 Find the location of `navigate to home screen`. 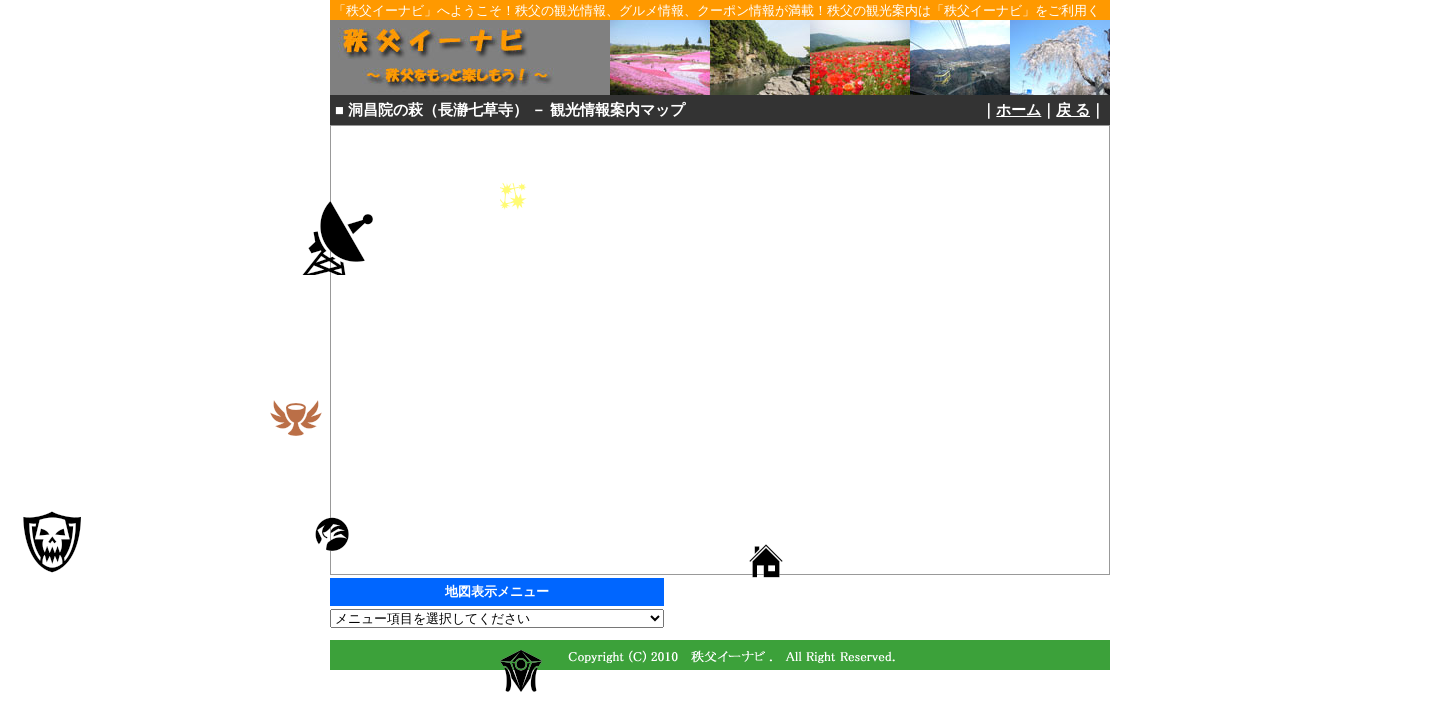

navigate to home screen is located at coordinates (766, 561).